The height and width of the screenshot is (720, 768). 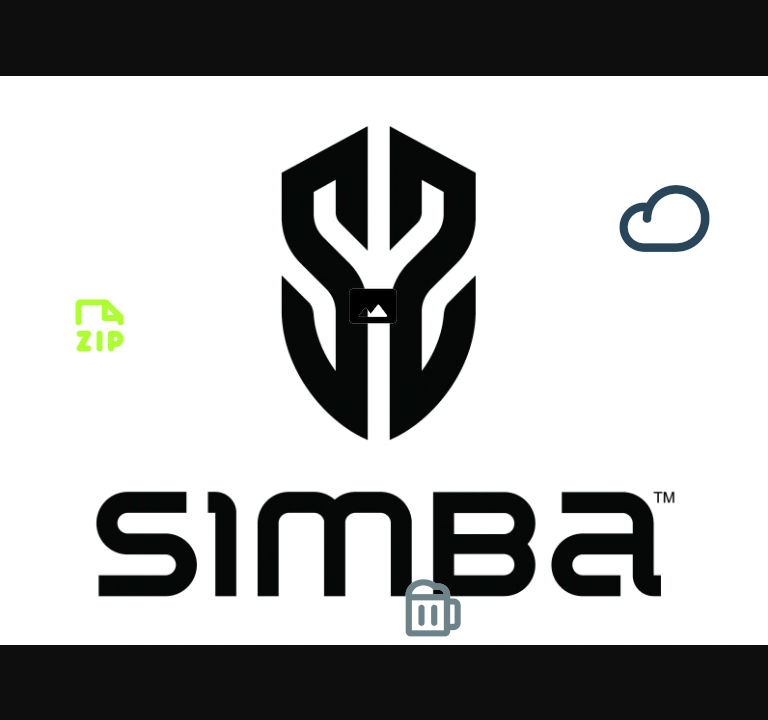 I want to click on access cloud storage, so click(x=664, y=218).